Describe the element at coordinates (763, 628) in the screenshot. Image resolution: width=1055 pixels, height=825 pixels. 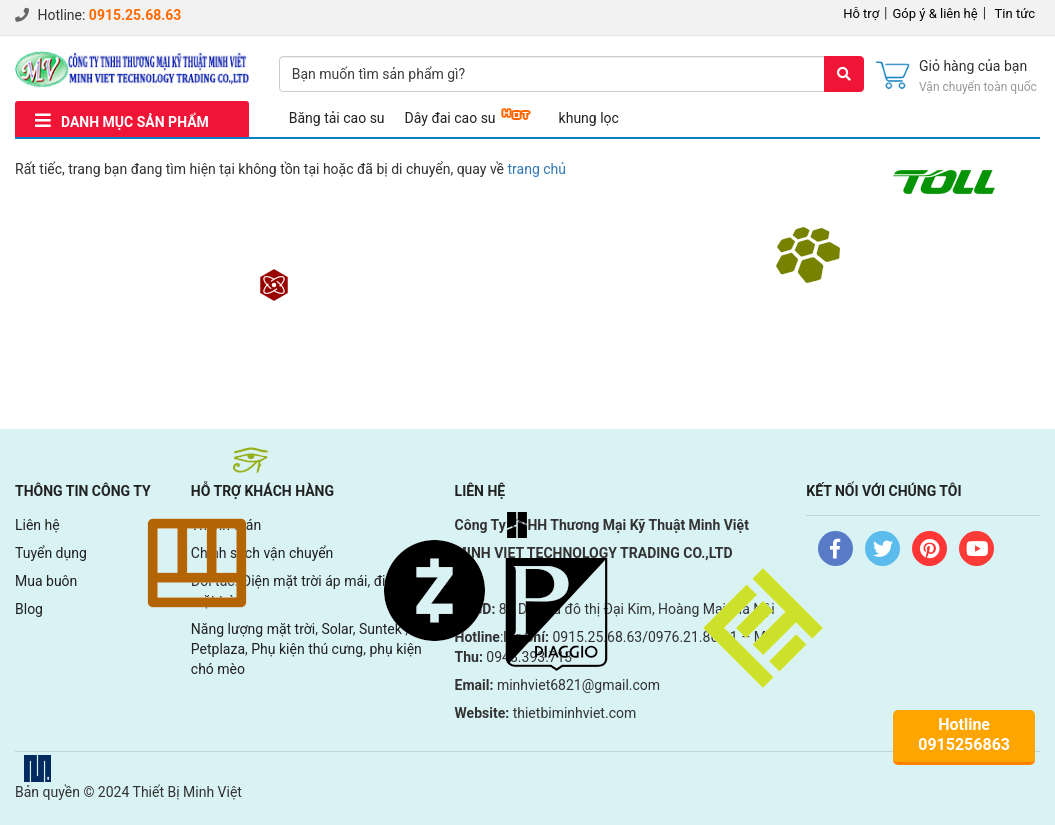
I see `litiengine game engine logo` at that location.